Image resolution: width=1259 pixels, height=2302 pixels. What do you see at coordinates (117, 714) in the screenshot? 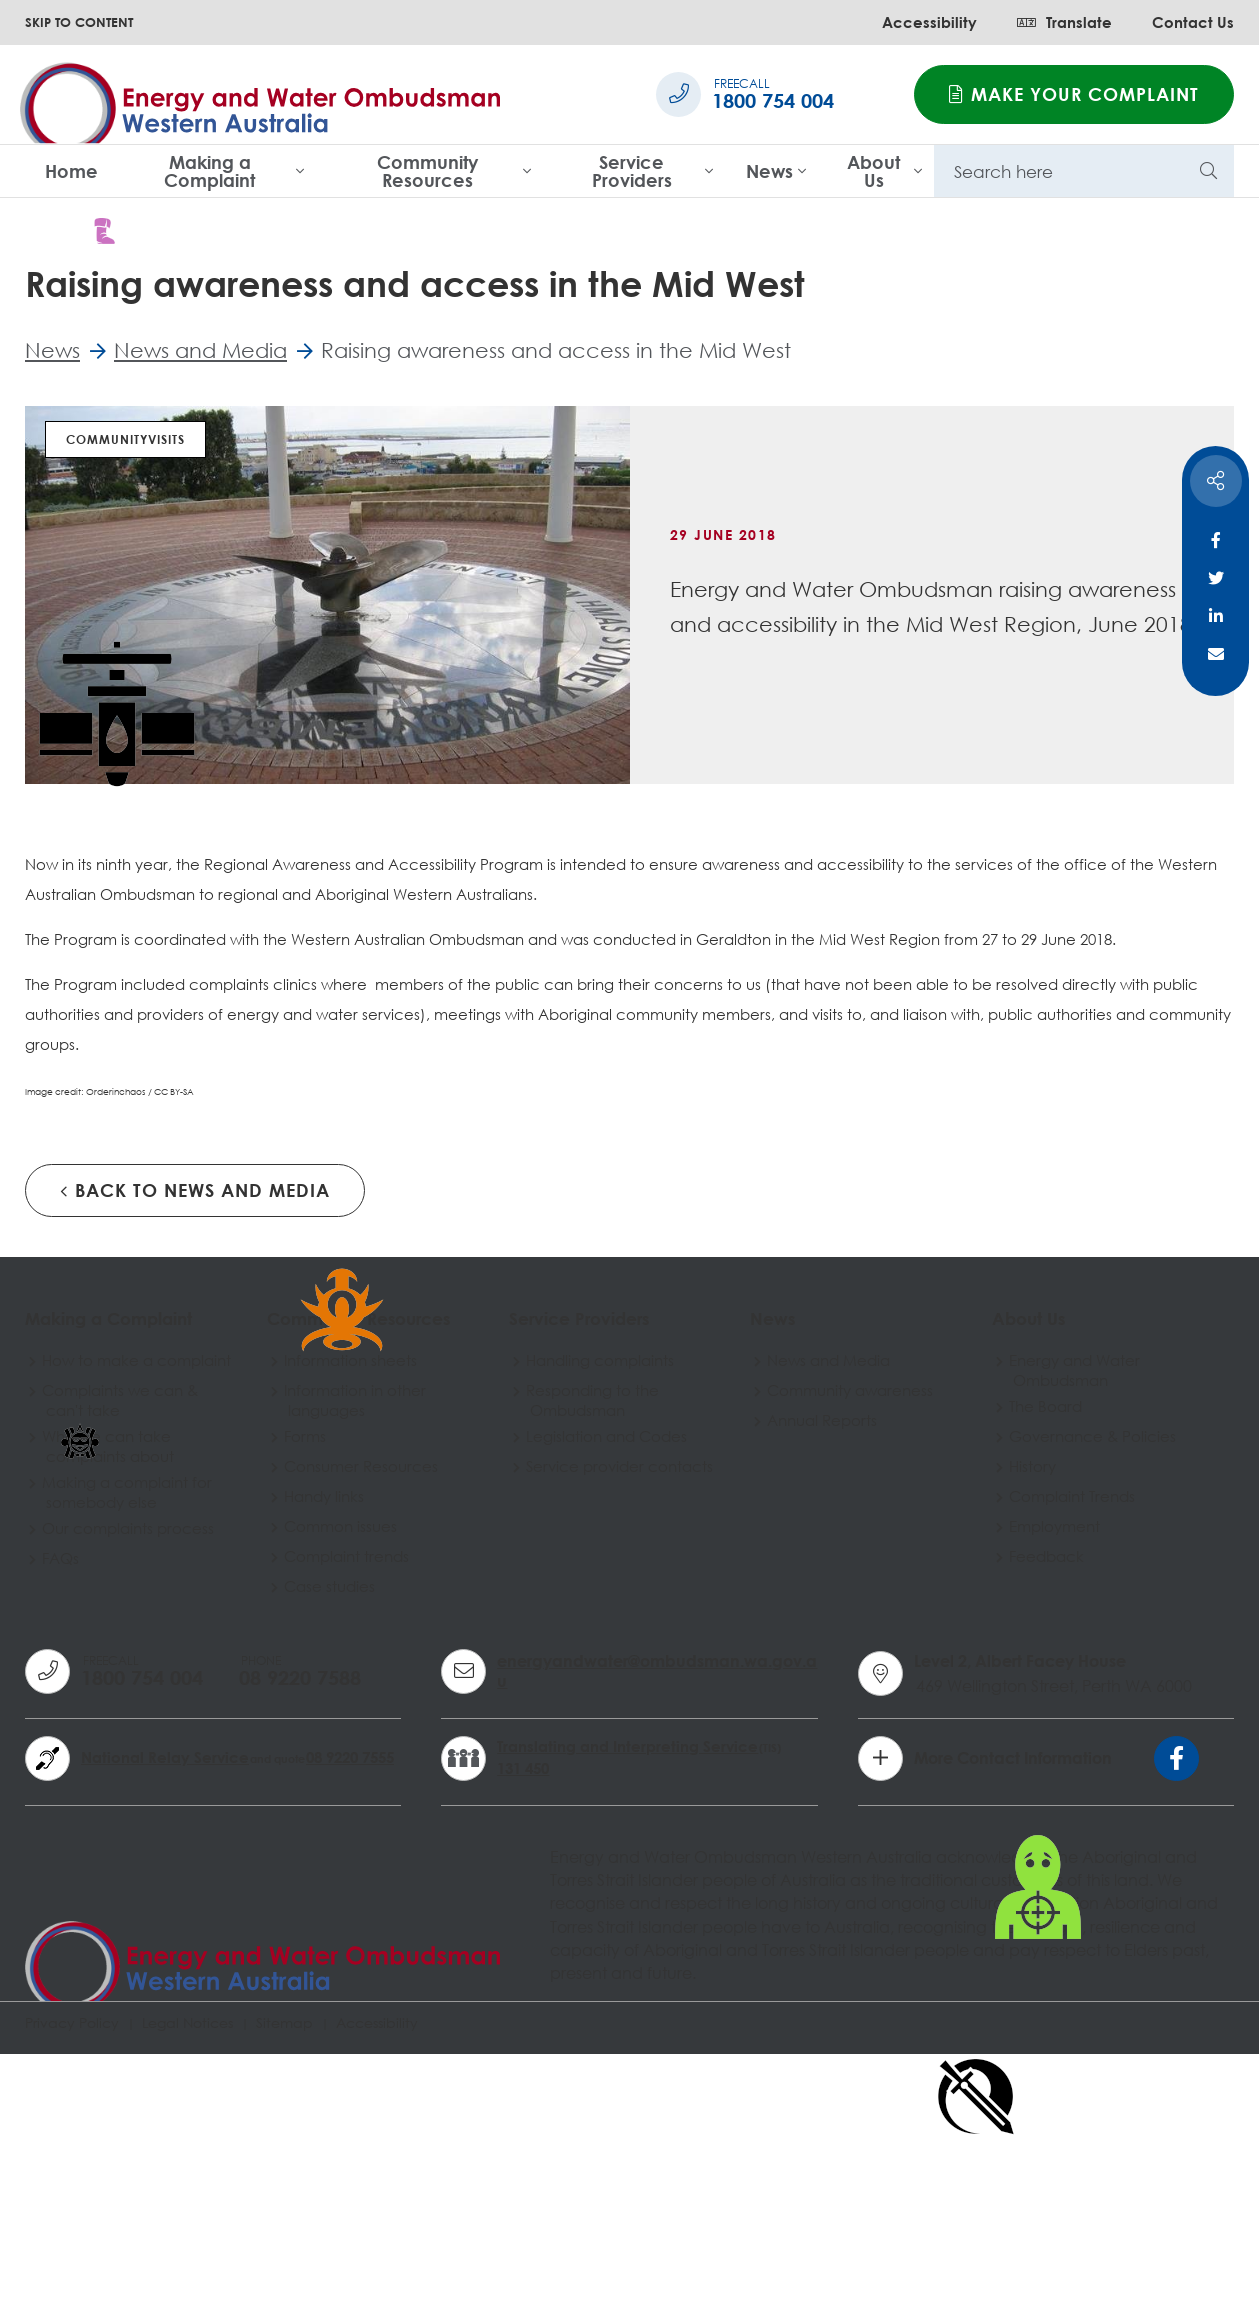
I see `adjust water or gas flow settings` at bounding box center [117, 714].